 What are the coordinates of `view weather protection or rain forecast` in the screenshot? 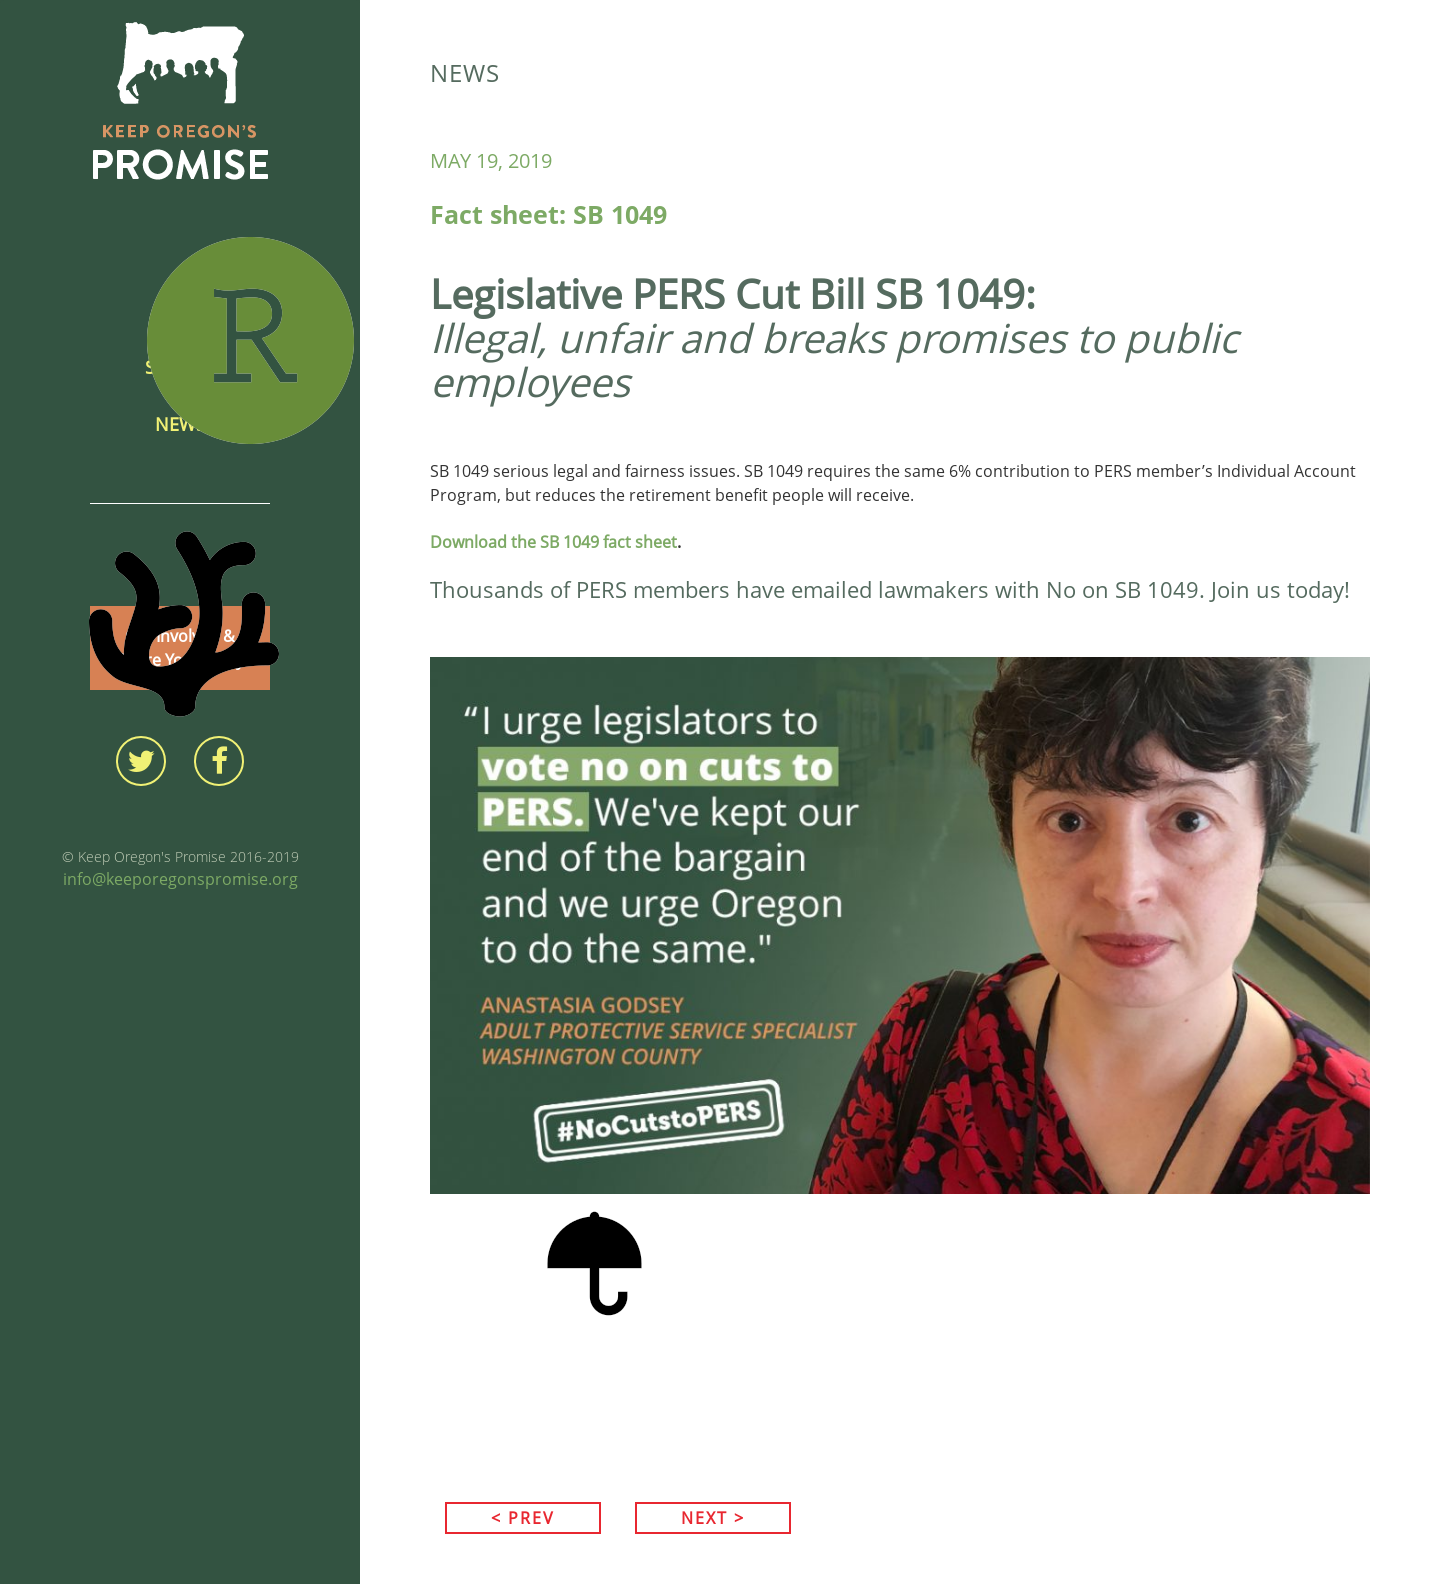 It's located at (594, 1263).